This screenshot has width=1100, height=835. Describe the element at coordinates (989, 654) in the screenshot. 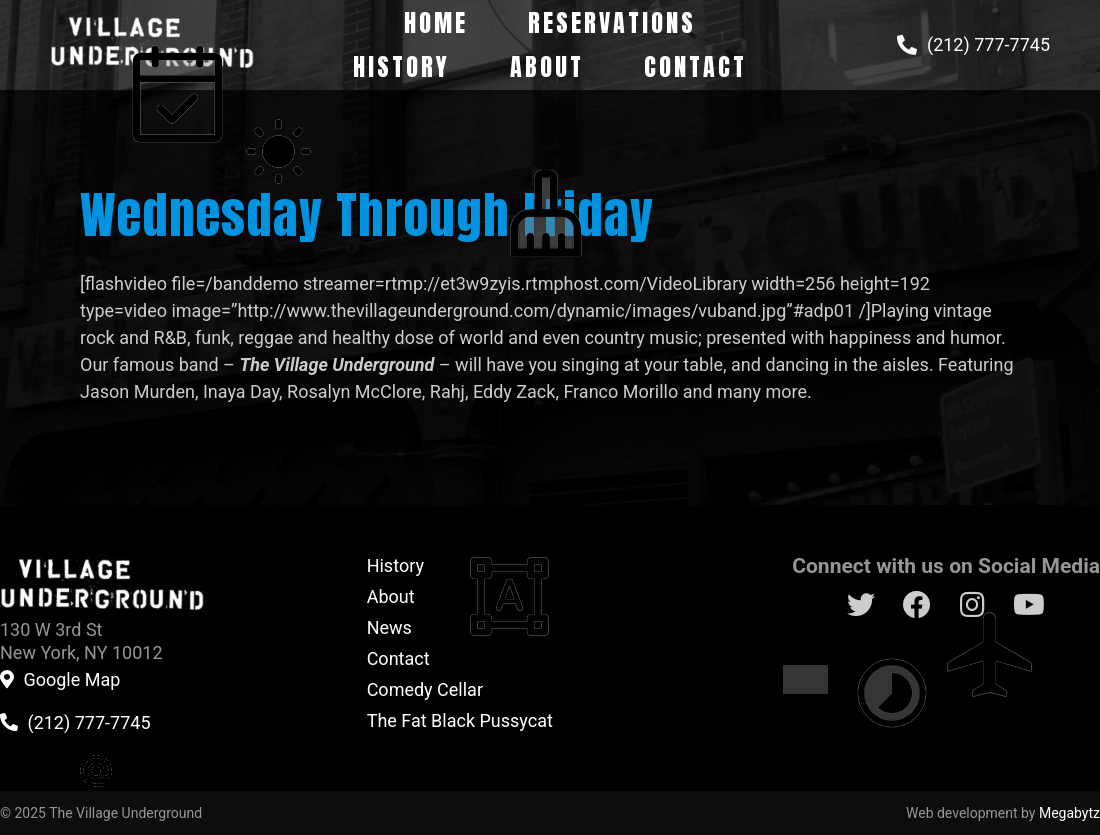

I see `access airport or flight information` at that location.